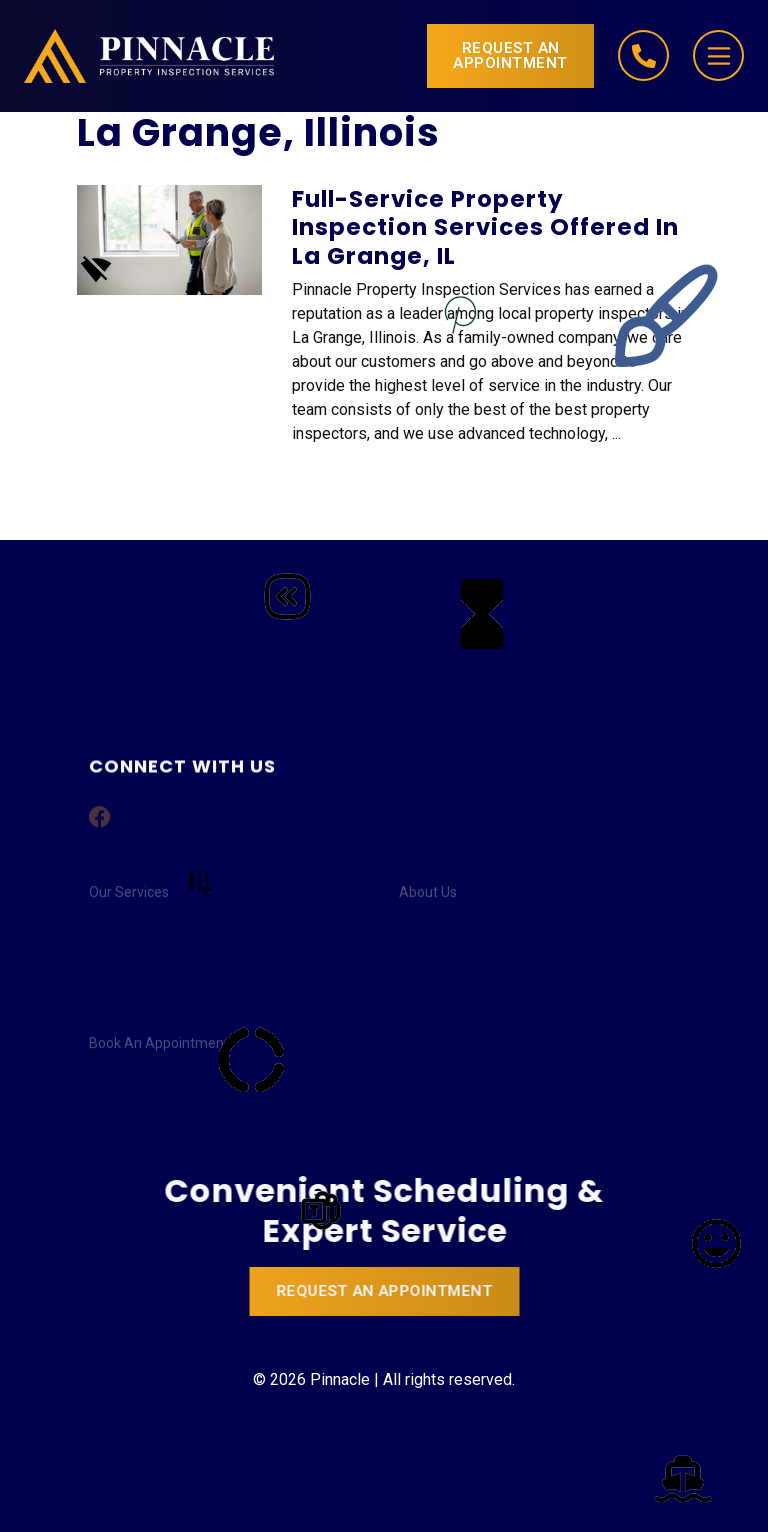  What do you see at coordinates (667, 315) in the screenshot?
I see `customize appearance or theme settings` at bounding box center [667, 315].